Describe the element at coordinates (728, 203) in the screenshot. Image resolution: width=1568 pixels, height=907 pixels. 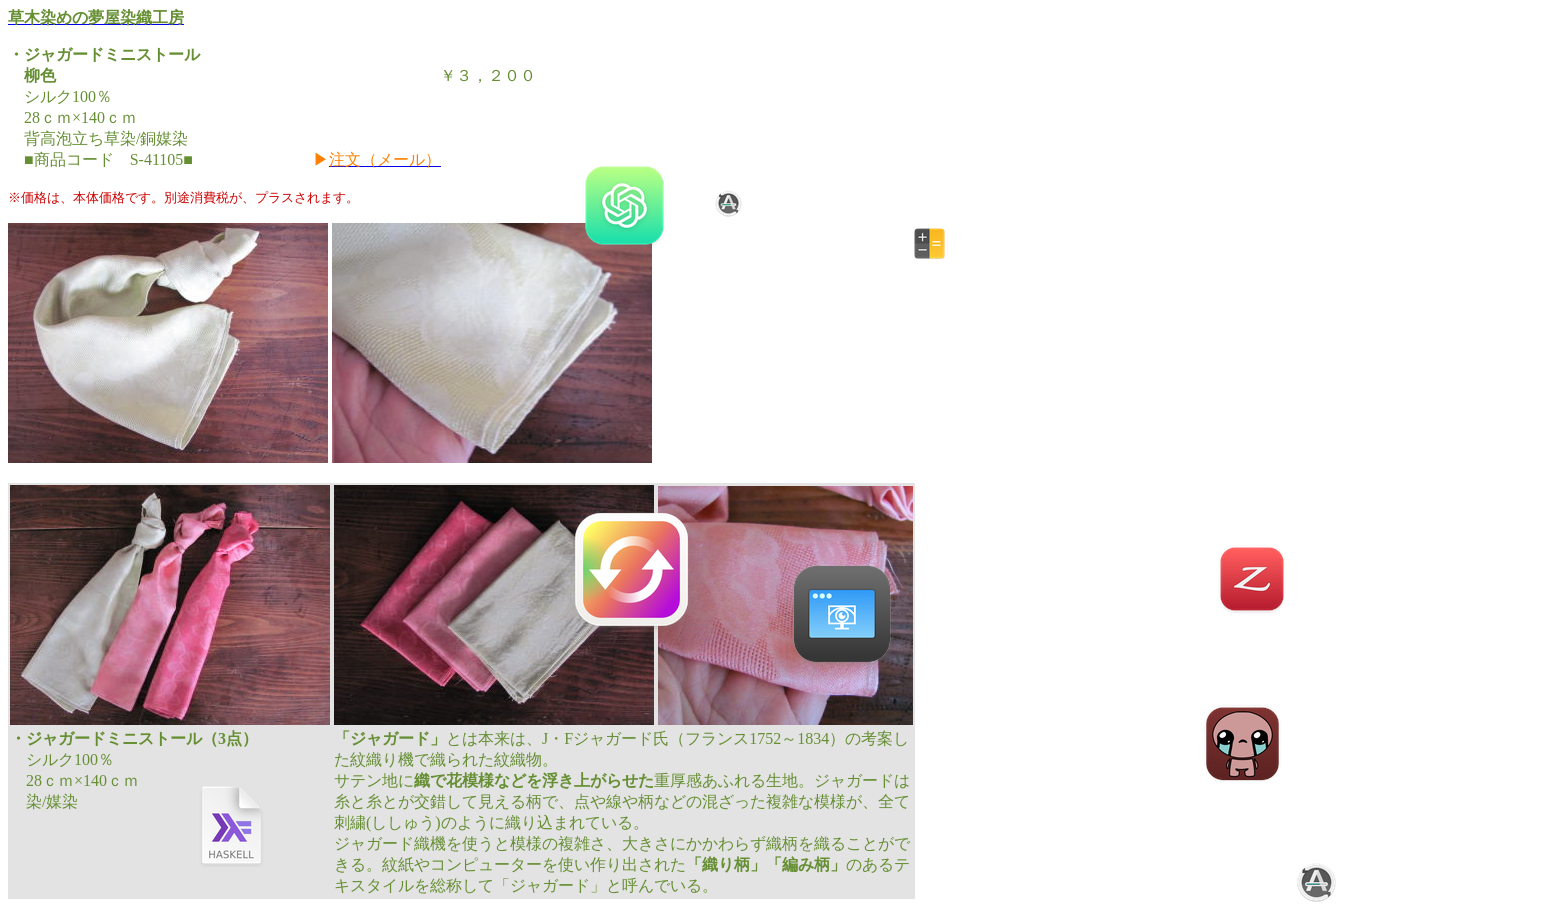
I see `open the software update manager` at that location.